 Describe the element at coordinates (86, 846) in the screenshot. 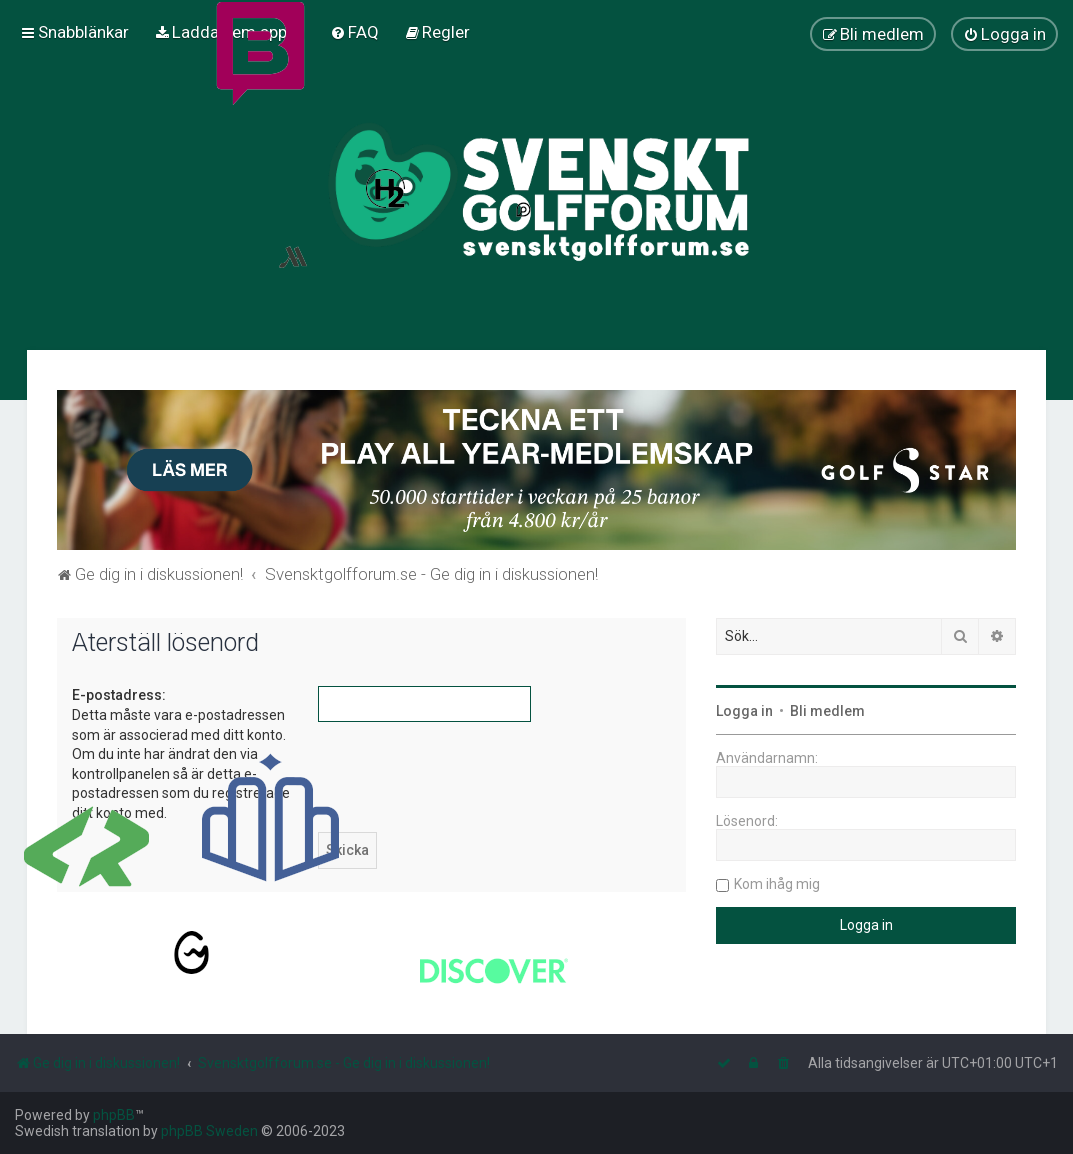

I see `visit codersrank profile or website` at that location.